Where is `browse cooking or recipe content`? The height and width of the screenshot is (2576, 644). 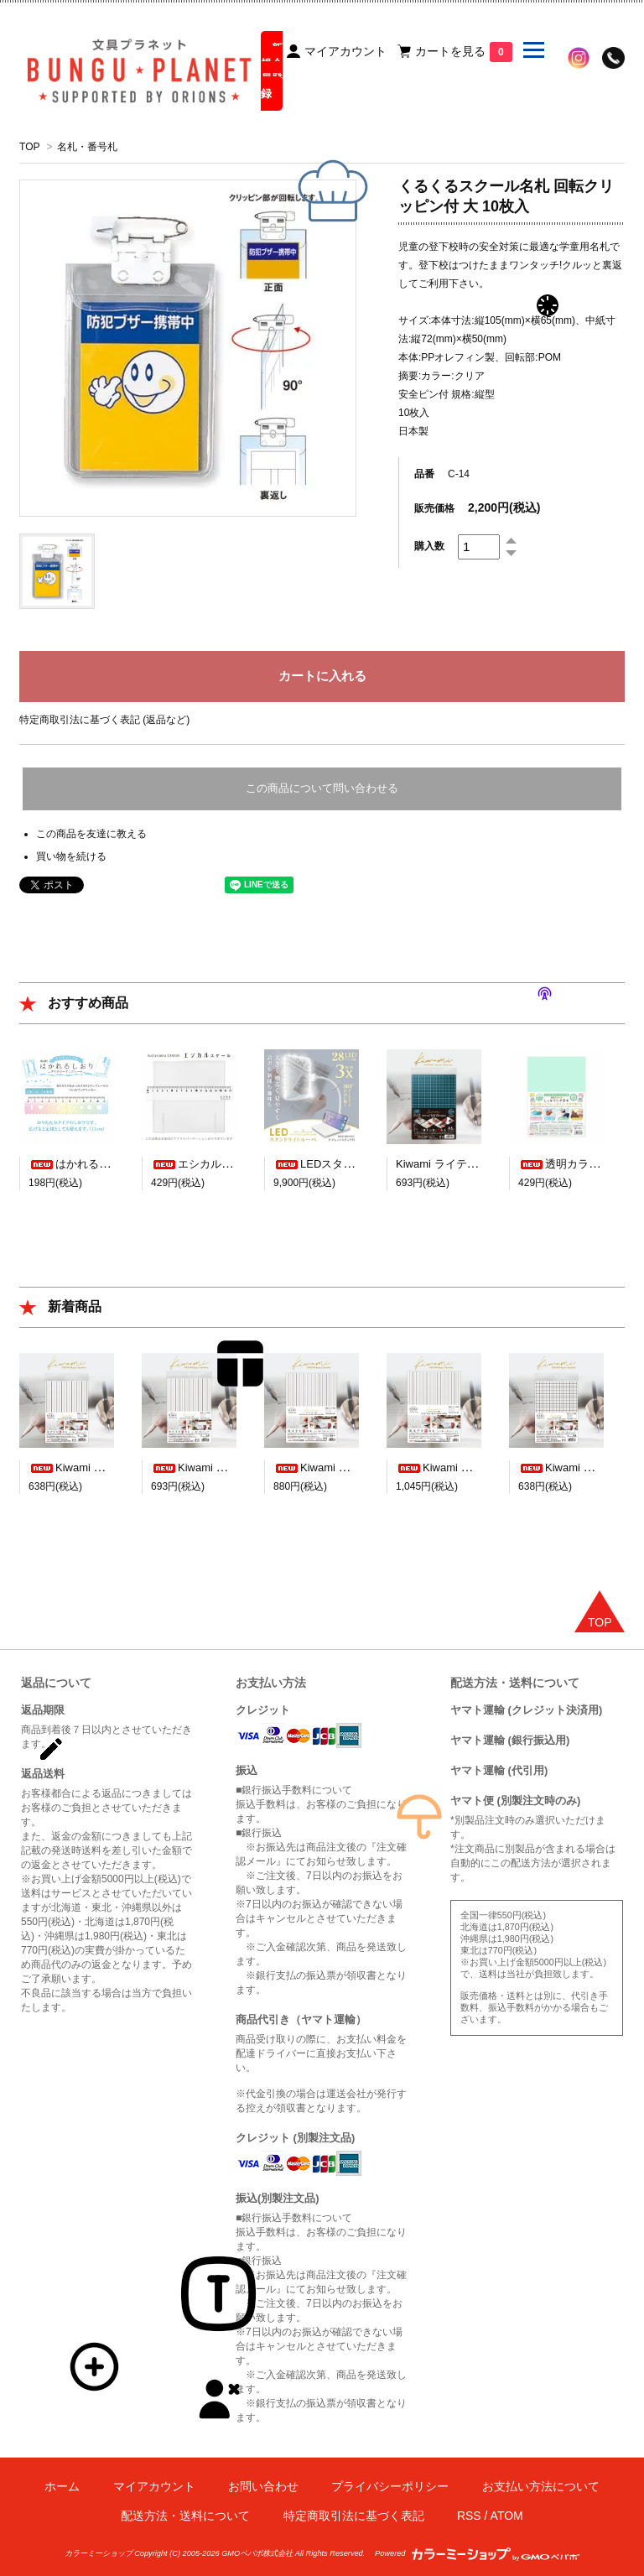
browse cooking or recipe content is located at coordinates (333, 192).